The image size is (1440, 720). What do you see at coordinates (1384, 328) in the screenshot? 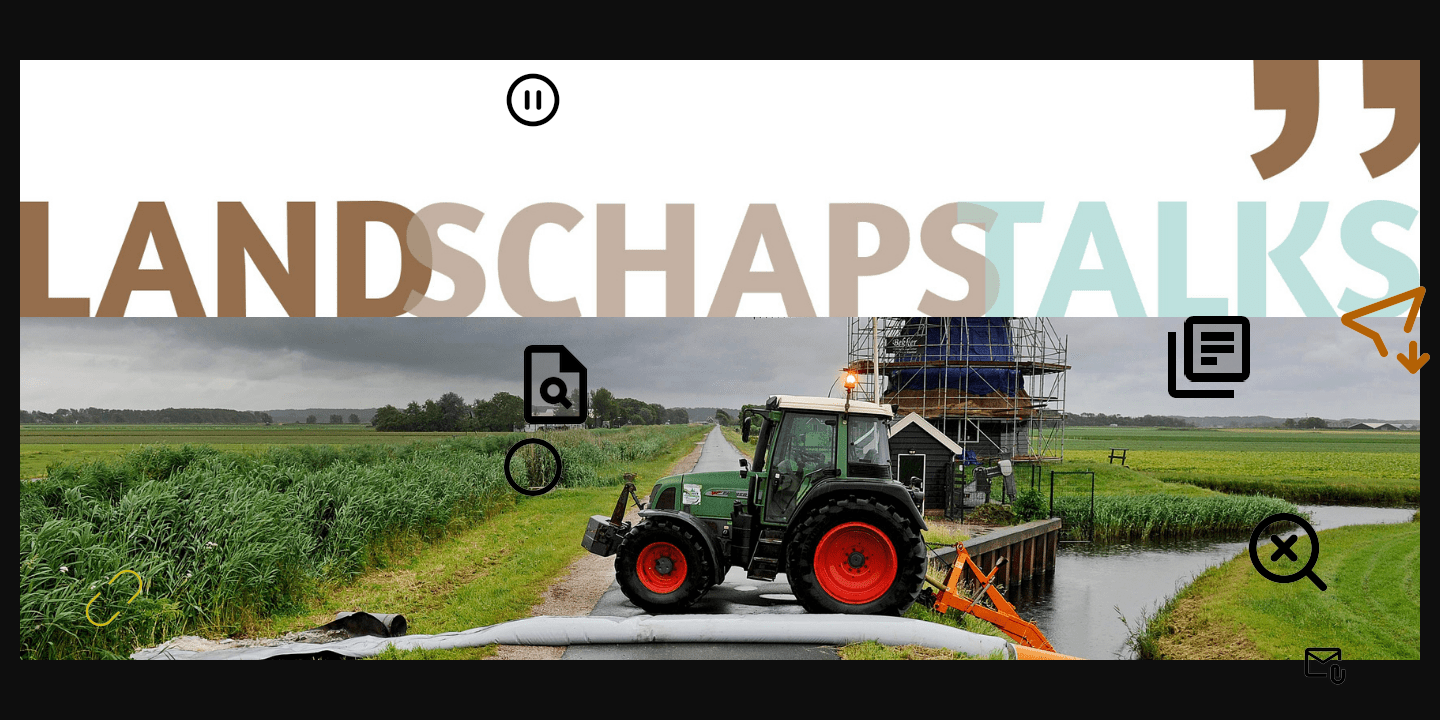
I see `download current location data` at bounding box center [1384, 328].